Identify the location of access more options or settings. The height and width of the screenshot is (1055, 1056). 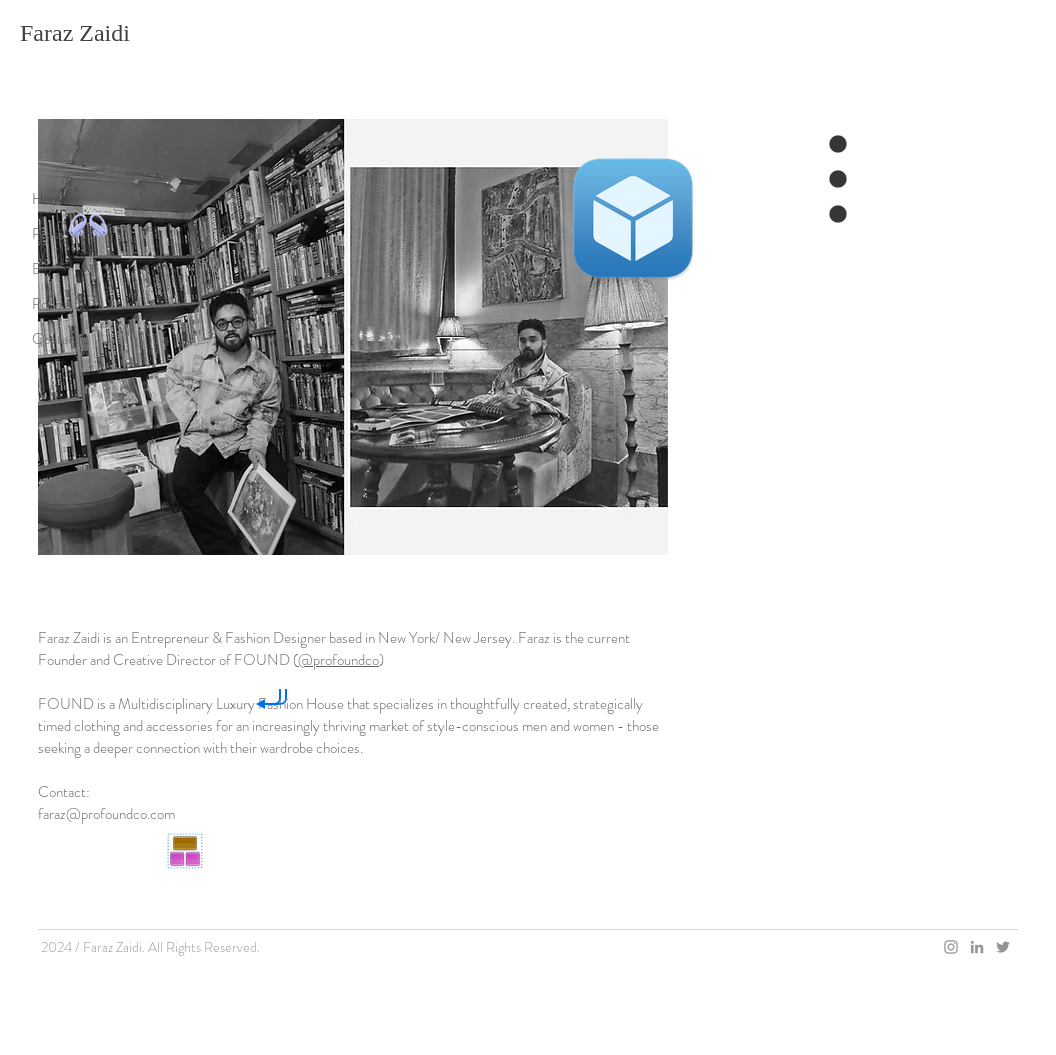
(838, 179).